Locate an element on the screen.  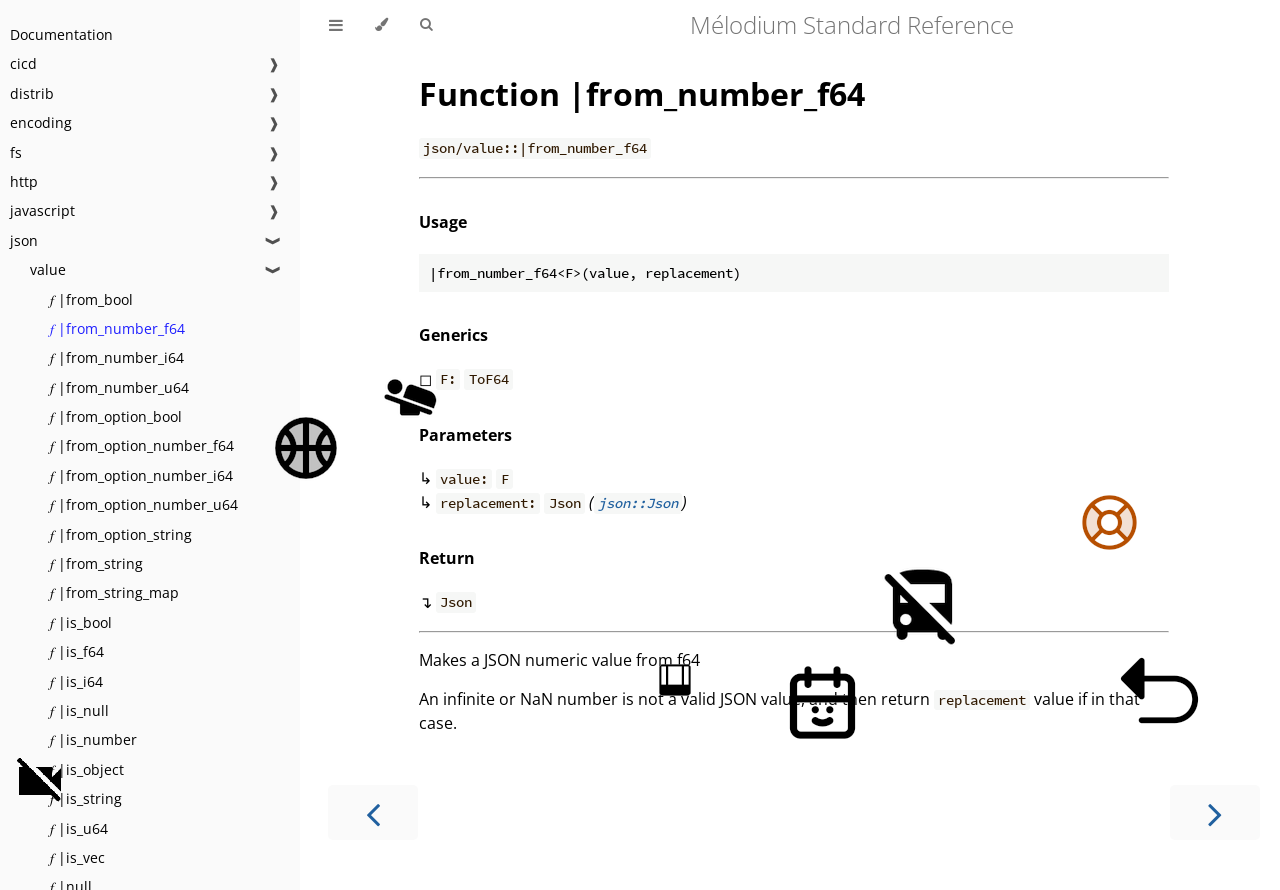
access basketball or sports content is located at coordinates (306, 448).